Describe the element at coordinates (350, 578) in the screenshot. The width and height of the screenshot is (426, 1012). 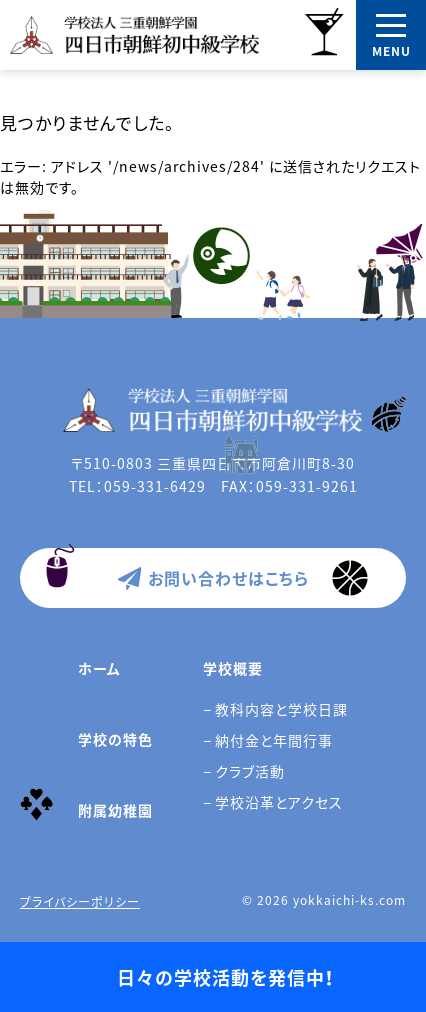
I see `access basketball or sports content` at that location.